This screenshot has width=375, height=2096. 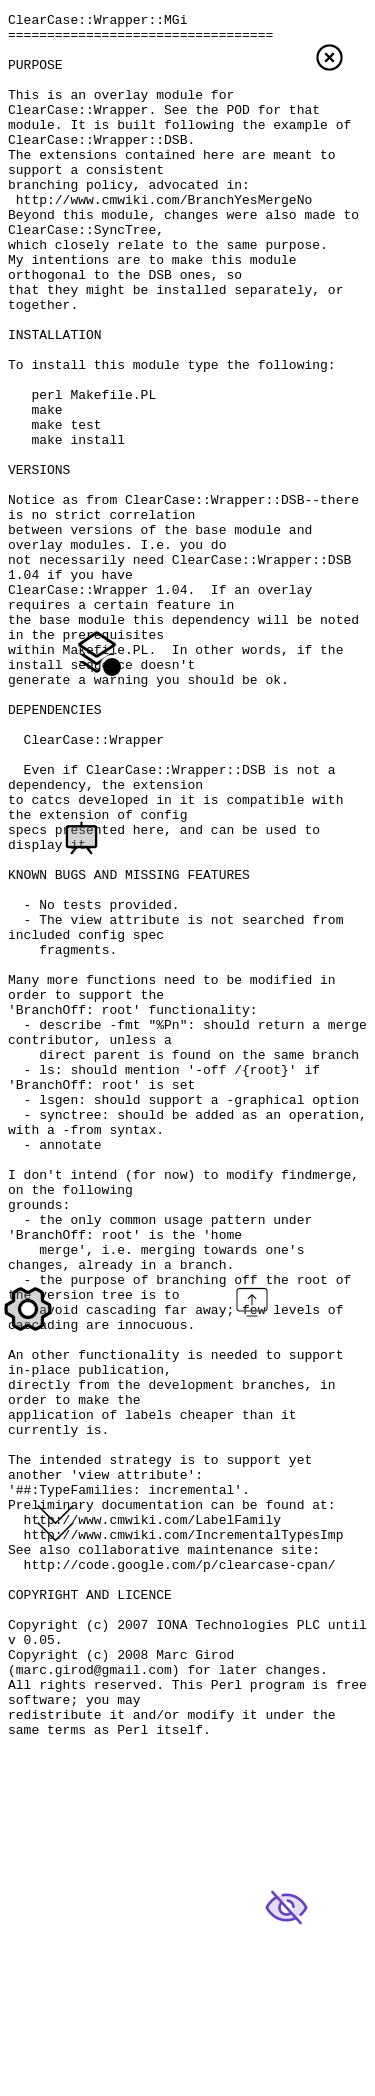 What do you see at coordinates (286, 1907) in the screenshot?
I see `hide password or sensitive content` at bounding box center [286, 1907].